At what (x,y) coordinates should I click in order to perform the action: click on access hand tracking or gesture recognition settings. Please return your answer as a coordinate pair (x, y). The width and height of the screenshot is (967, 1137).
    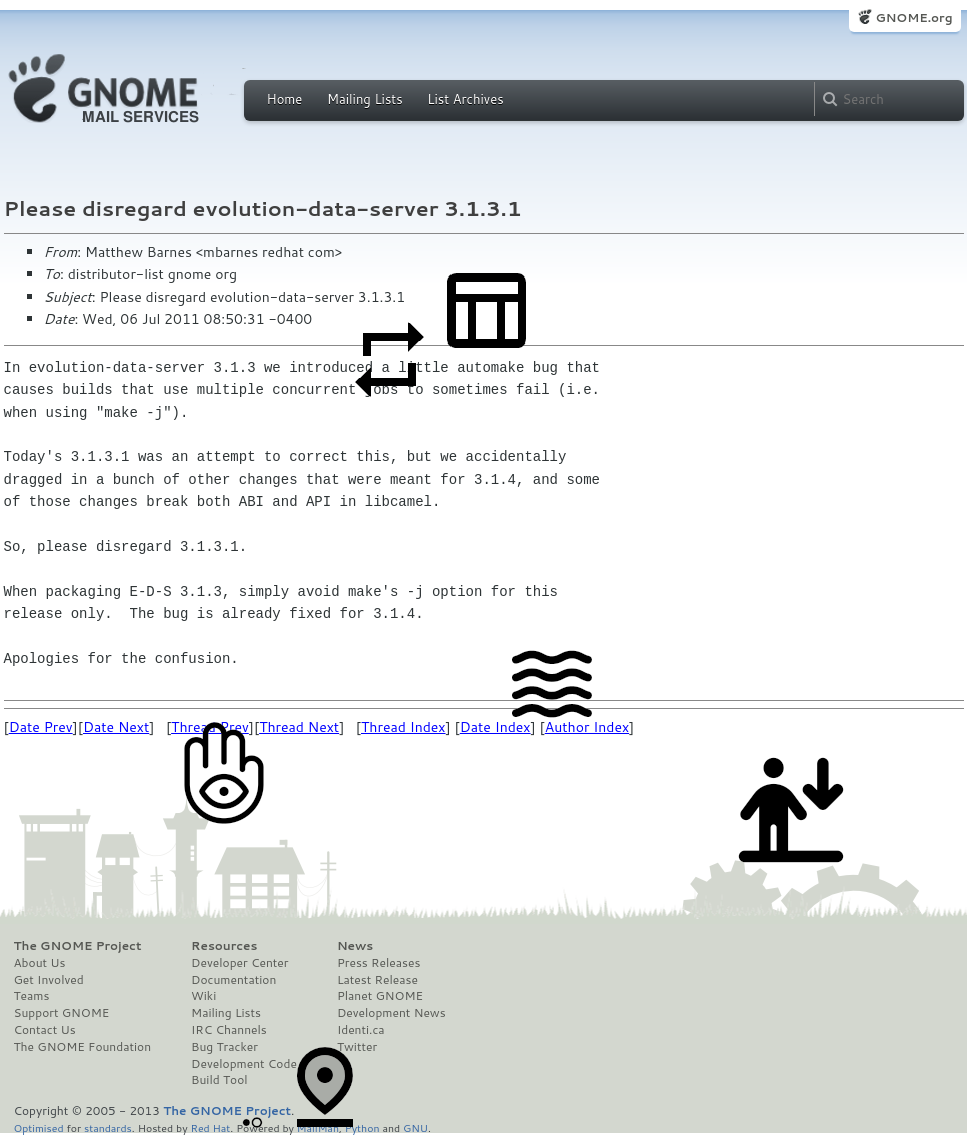
    Looking at the image, I should click on (224, 773).